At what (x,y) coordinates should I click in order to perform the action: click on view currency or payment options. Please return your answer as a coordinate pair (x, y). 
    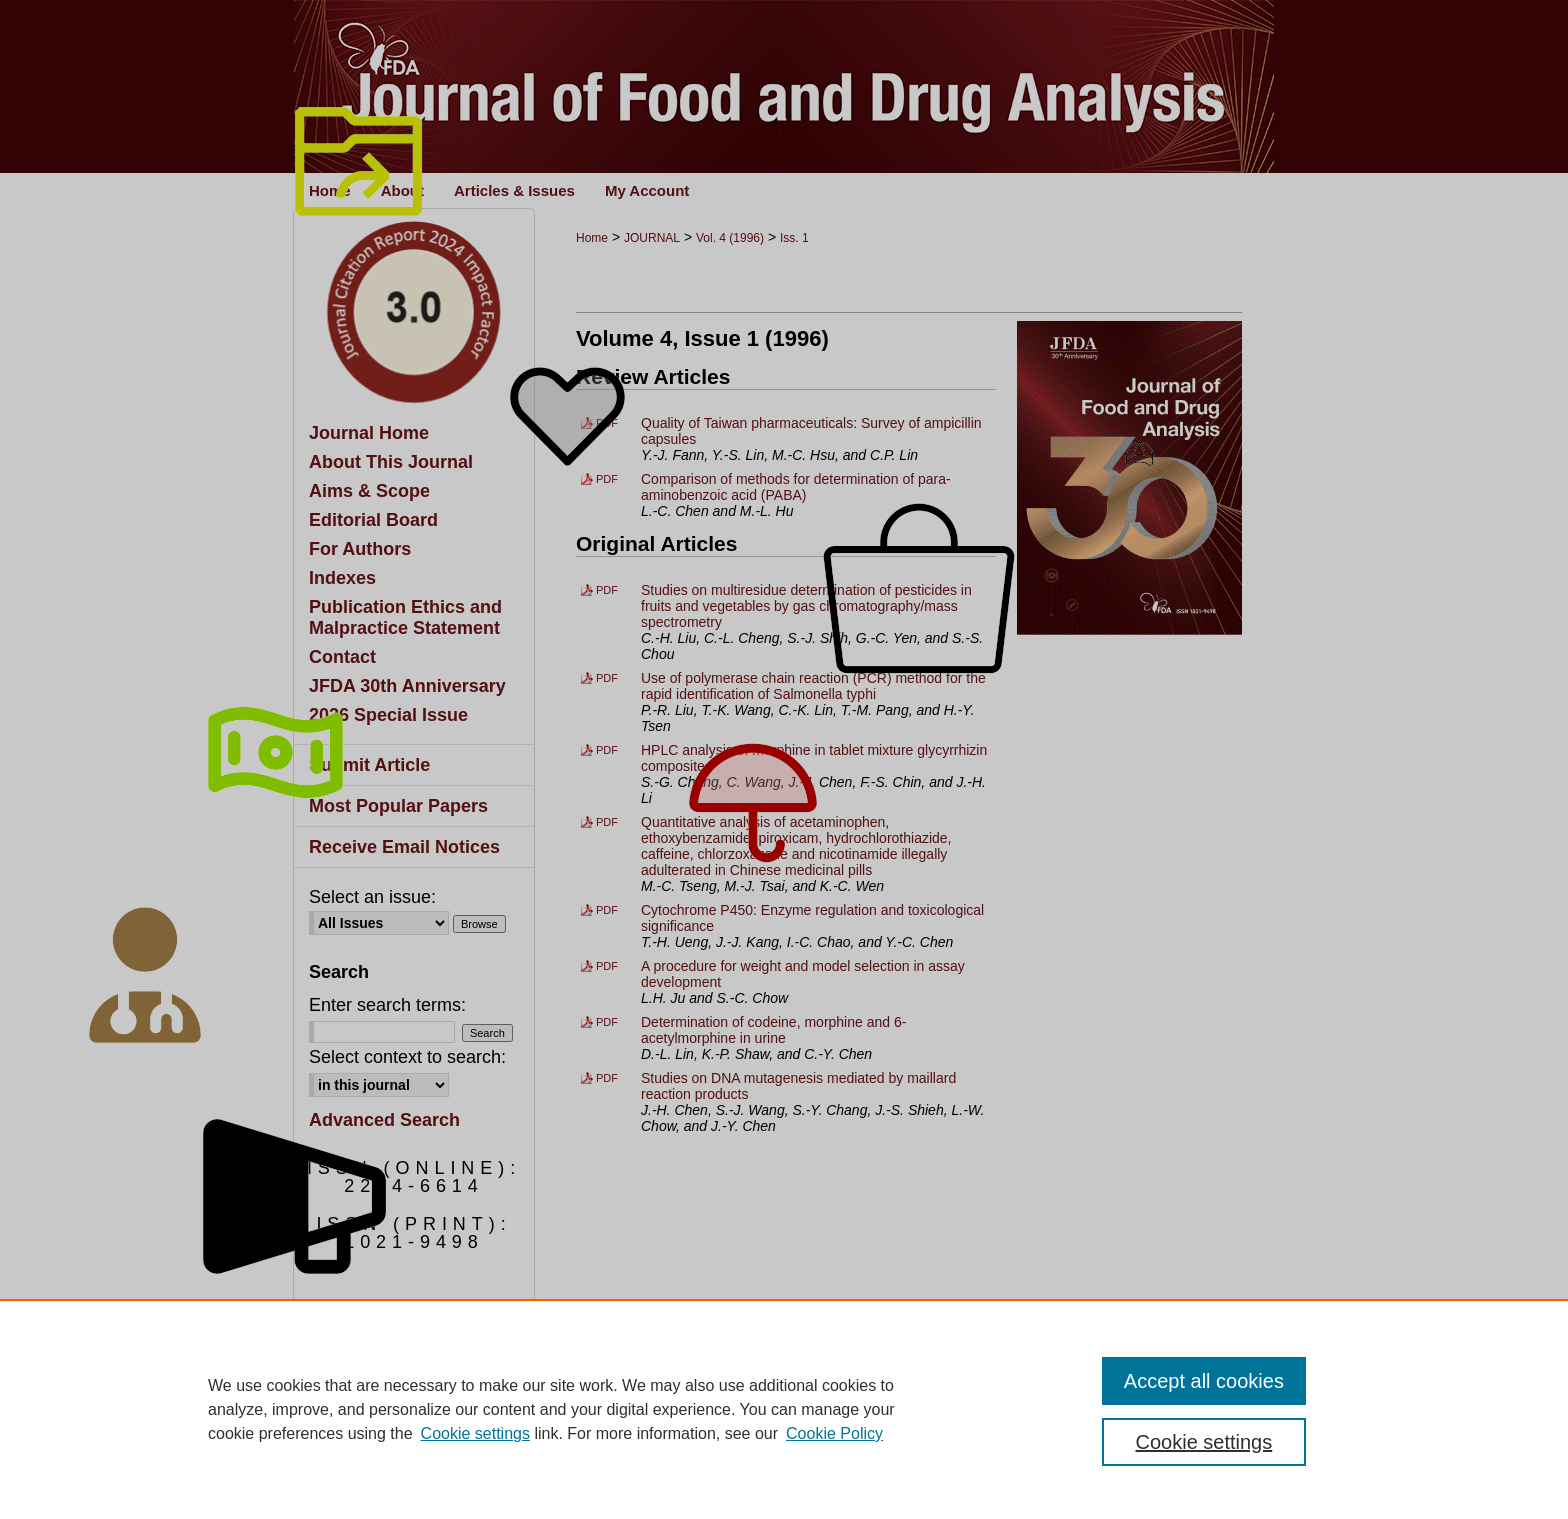
    Looking at the image, I should click on (275, 752).